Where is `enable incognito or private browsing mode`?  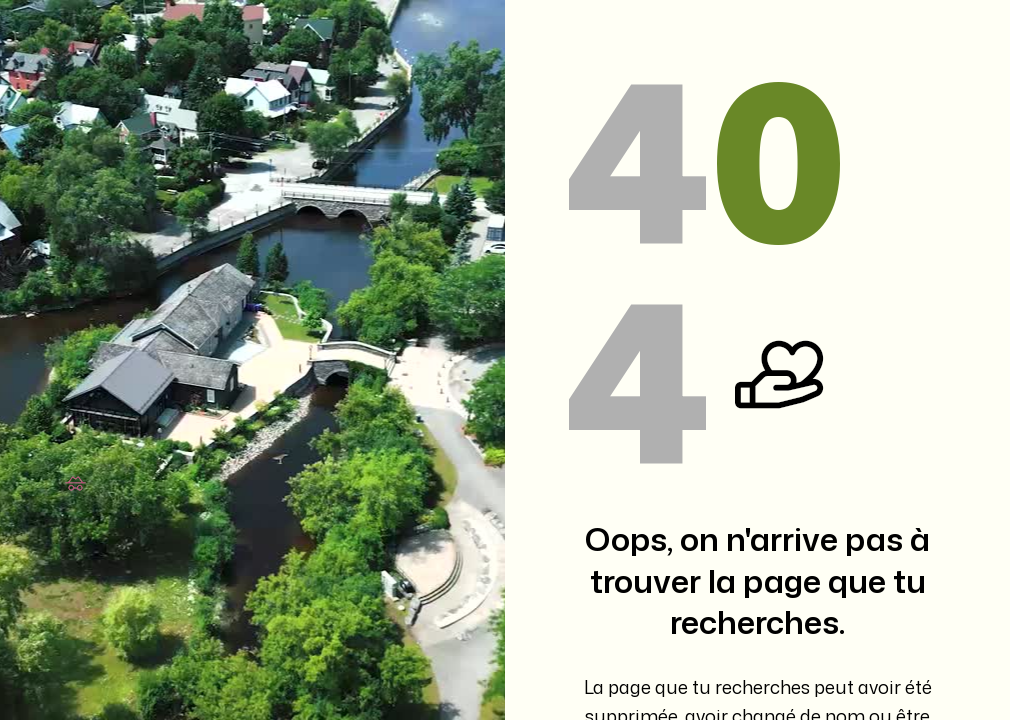 enable incognito or private browsing mode is located at coordinates (75, 483).